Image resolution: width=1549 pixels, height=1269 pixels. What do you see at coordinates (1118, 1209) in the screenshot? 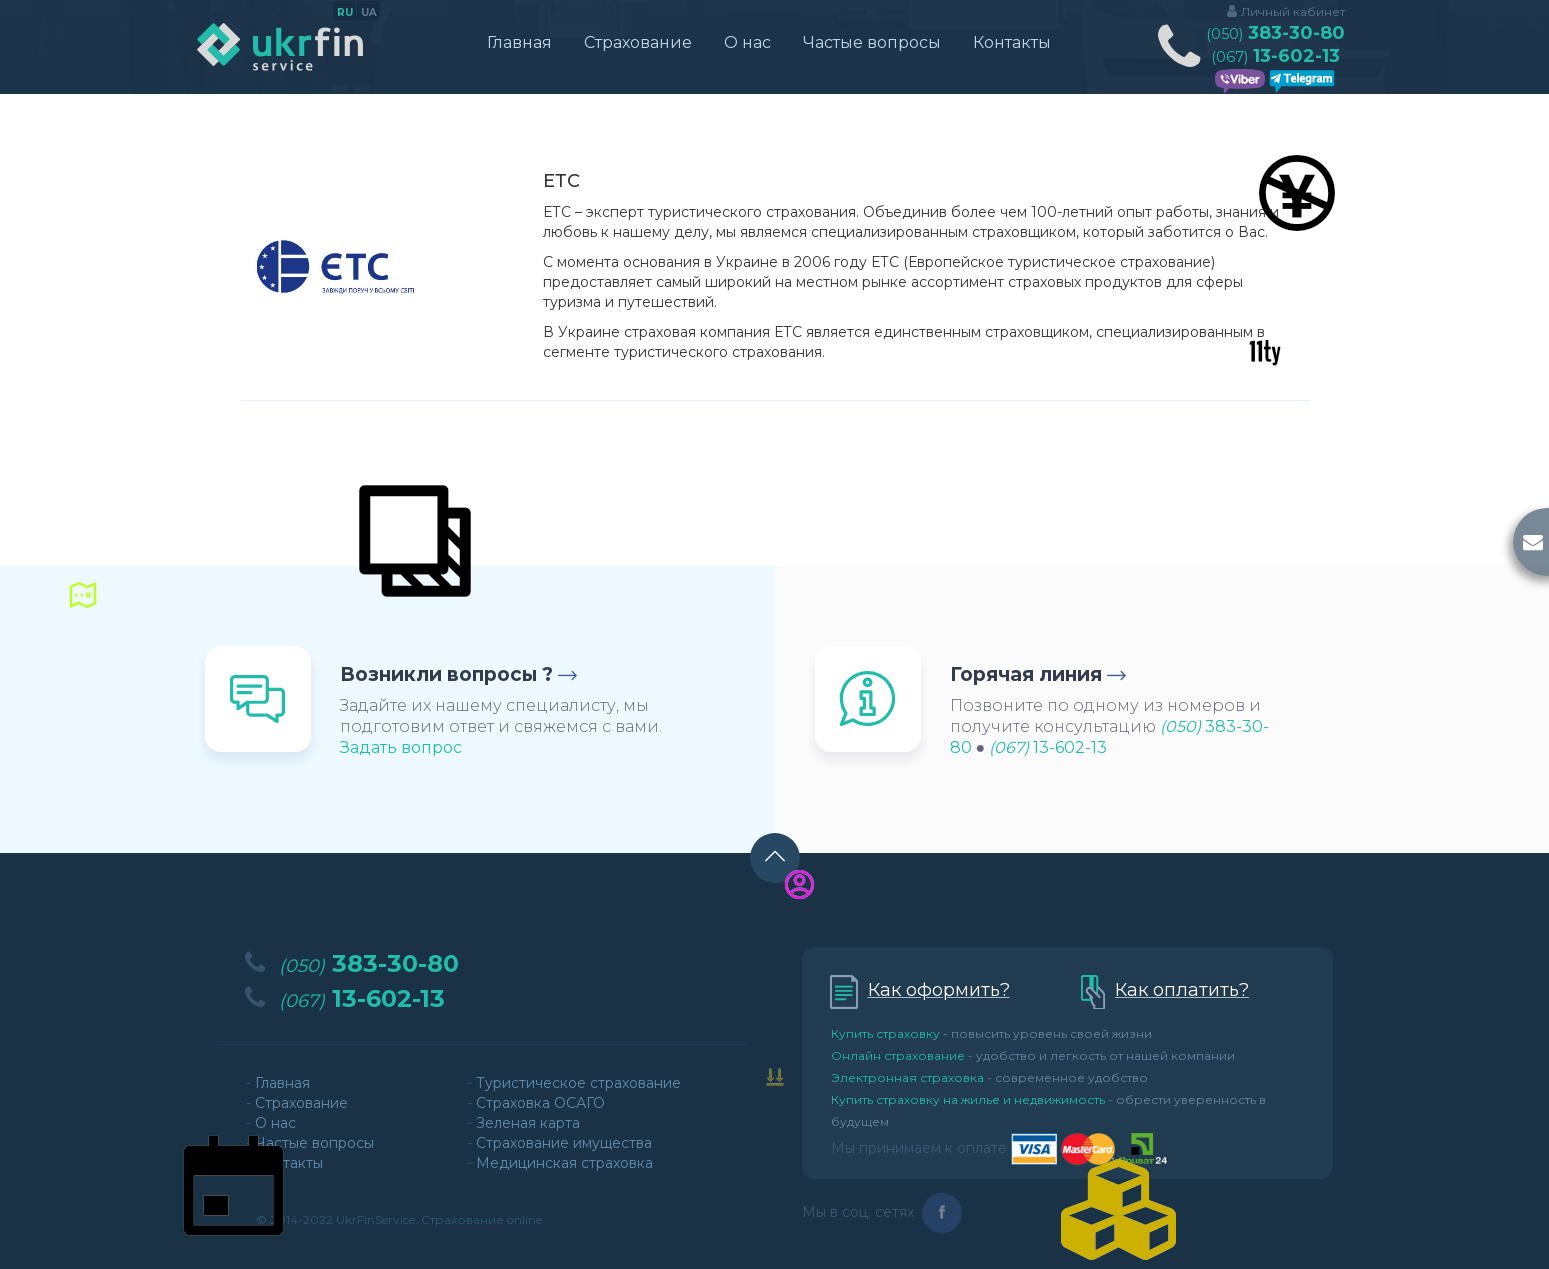
I see `visit docs.rs documentation site` at bounding box center [1118, 1209].